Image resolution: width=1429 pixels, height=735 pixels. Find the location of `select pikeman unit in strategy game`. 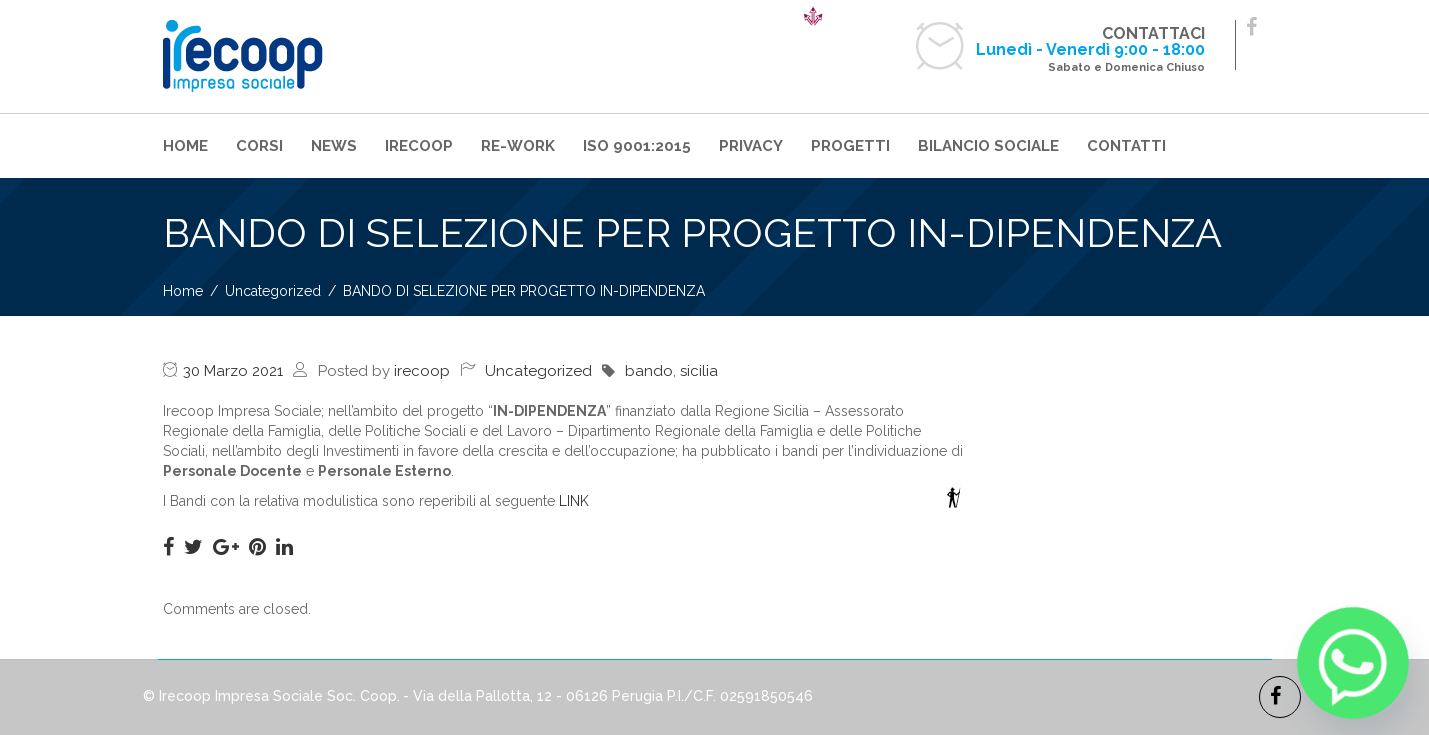

select pikeman unit in strategy game is located at coordinates (953, 497).